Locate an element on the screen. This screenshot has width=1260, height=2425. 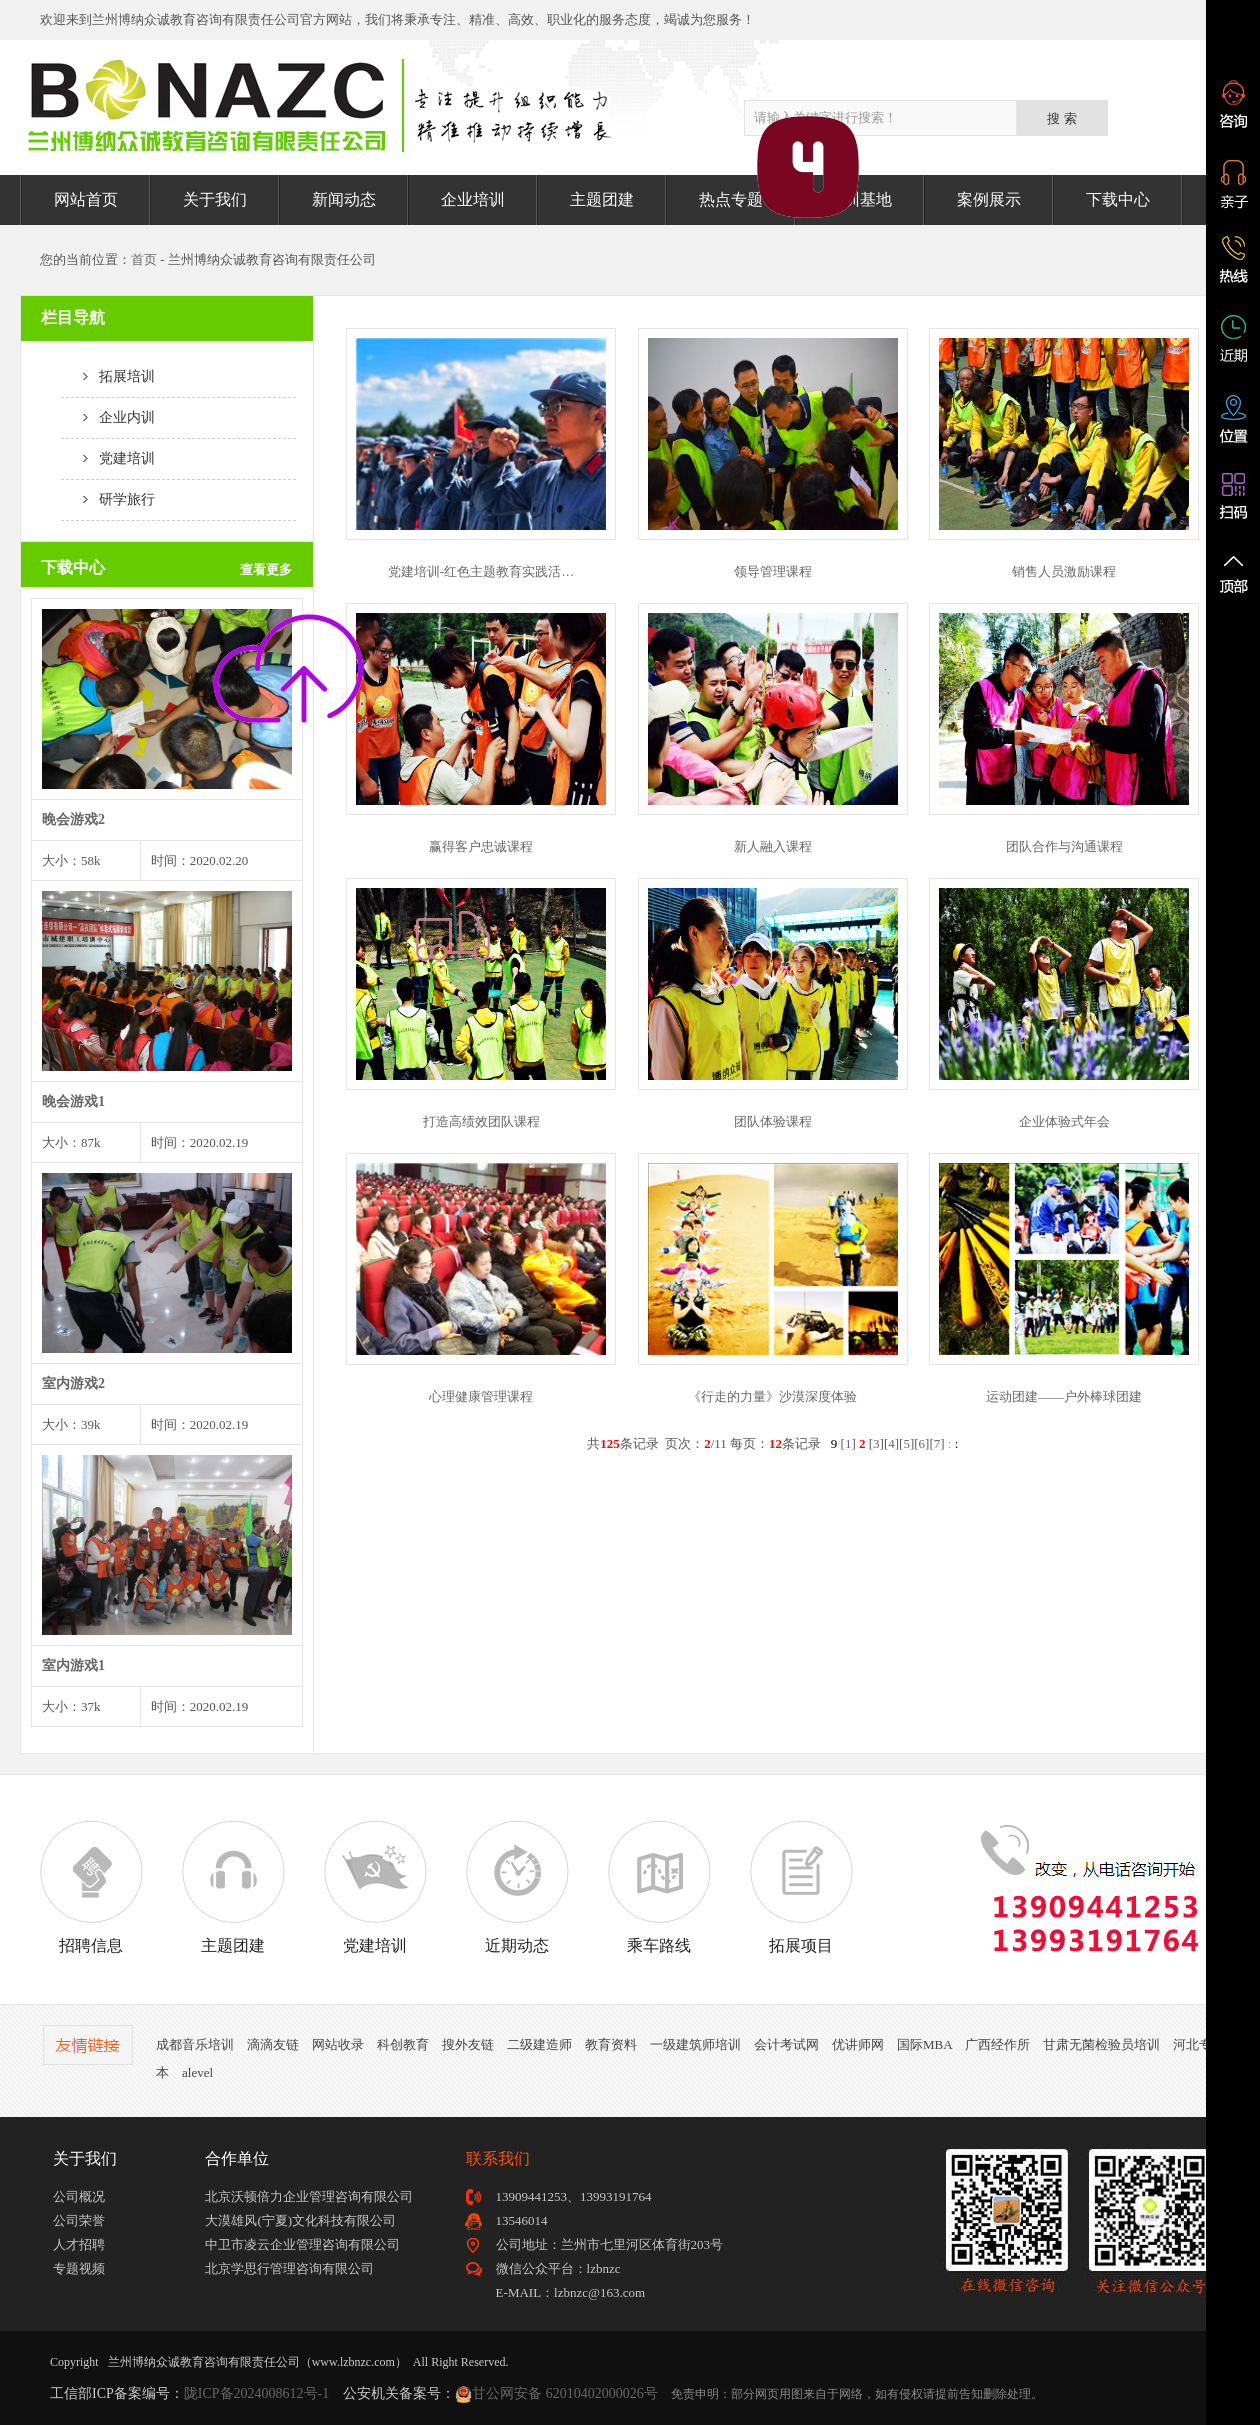
indicates step 4 in a multi-step process is located at coordinates (808, 167).